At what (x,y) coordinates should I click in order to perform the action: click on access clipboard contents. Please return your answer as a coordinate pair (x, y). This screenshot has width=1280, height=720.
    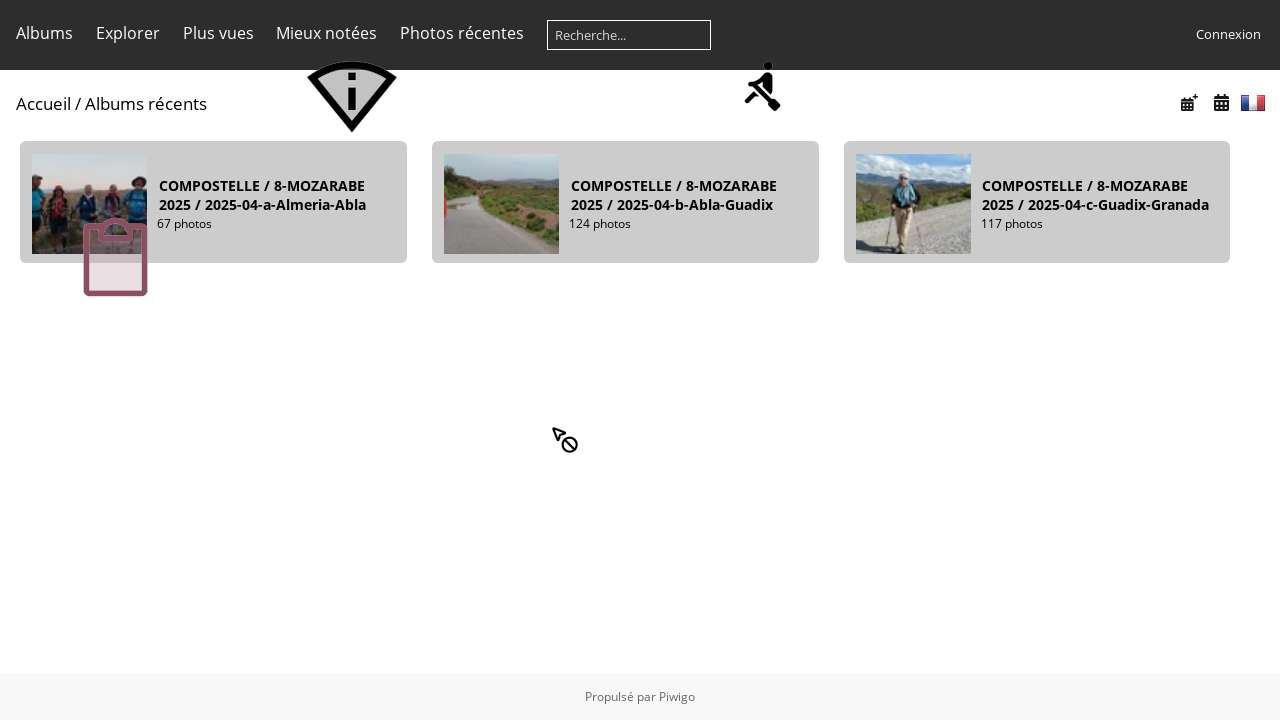
    Looking at the image, I should click on (115, 258).